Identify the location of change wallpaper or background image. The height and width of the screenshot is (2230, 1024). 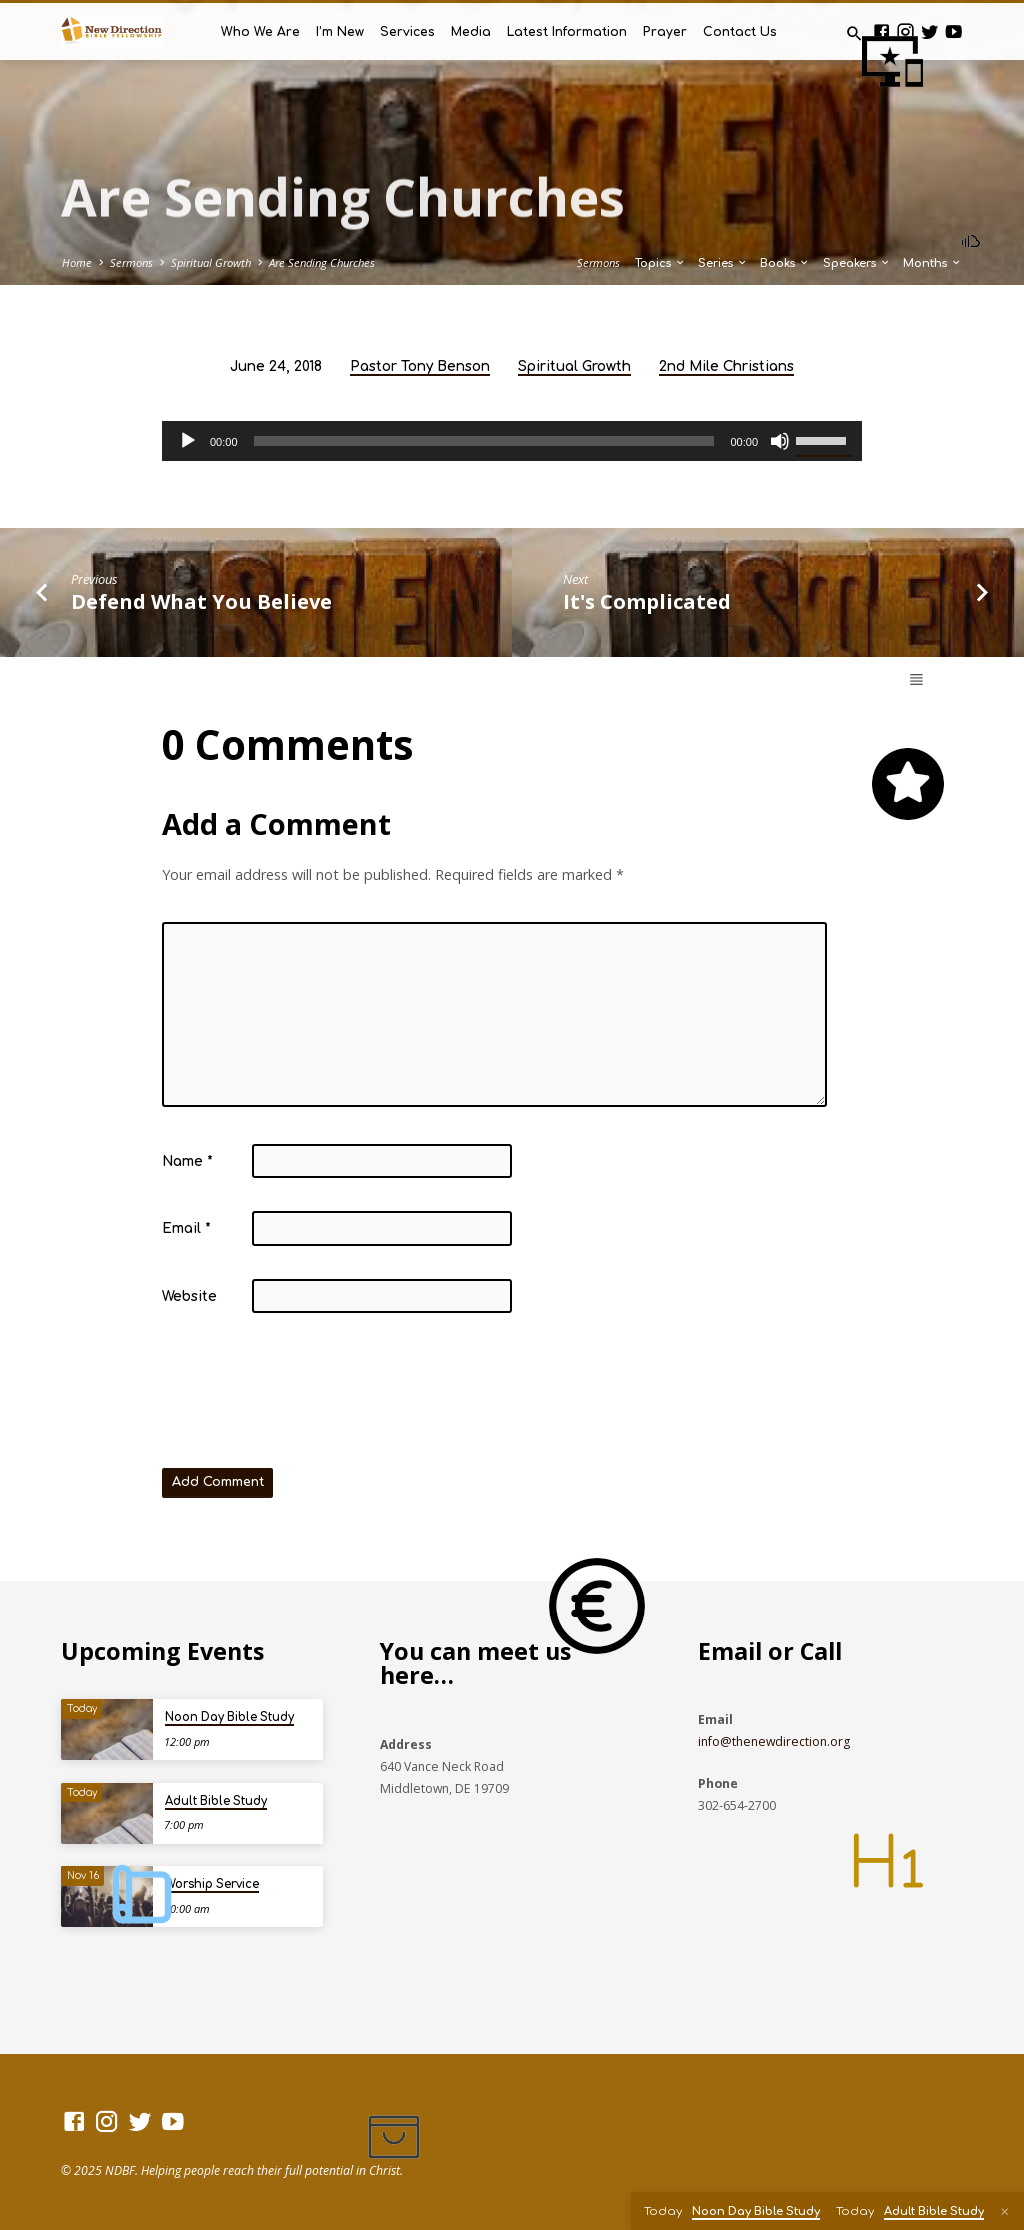
(142, 1894).